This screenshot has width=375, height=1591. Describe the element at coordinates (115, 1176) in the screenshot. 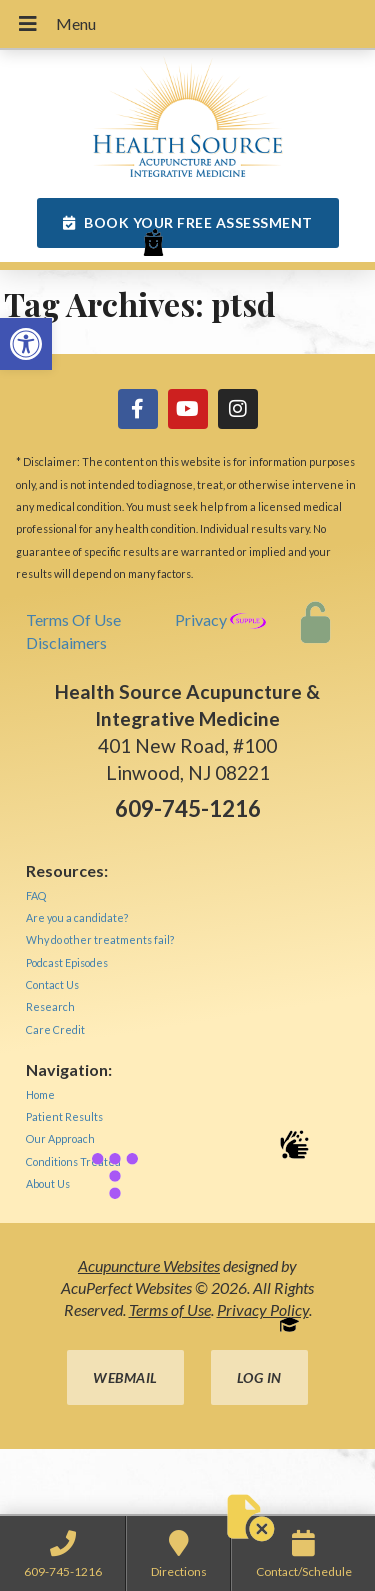

I see `visit tistory blog platform` at that location.